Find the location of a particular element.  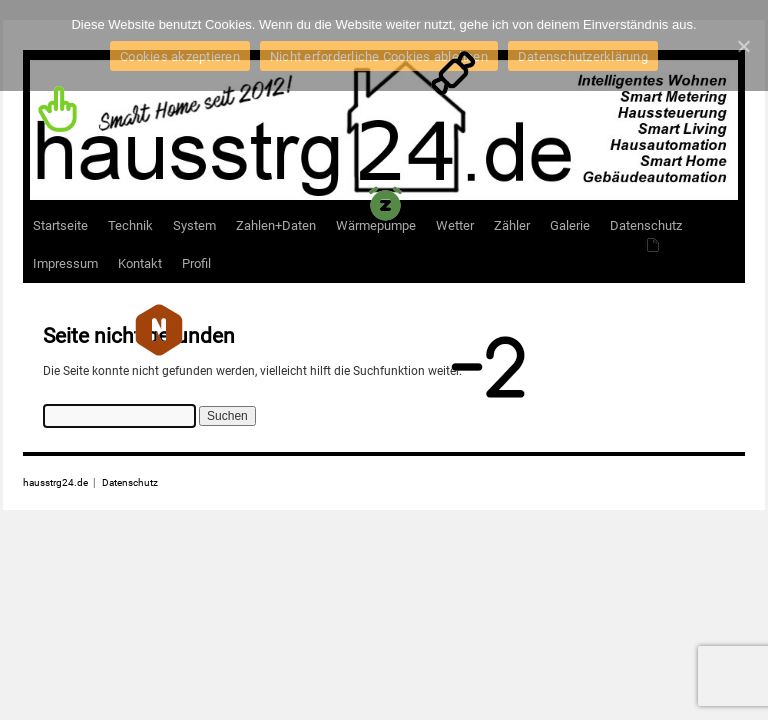

decrease exposure by 2 stops is located at coordinates (490, 367).